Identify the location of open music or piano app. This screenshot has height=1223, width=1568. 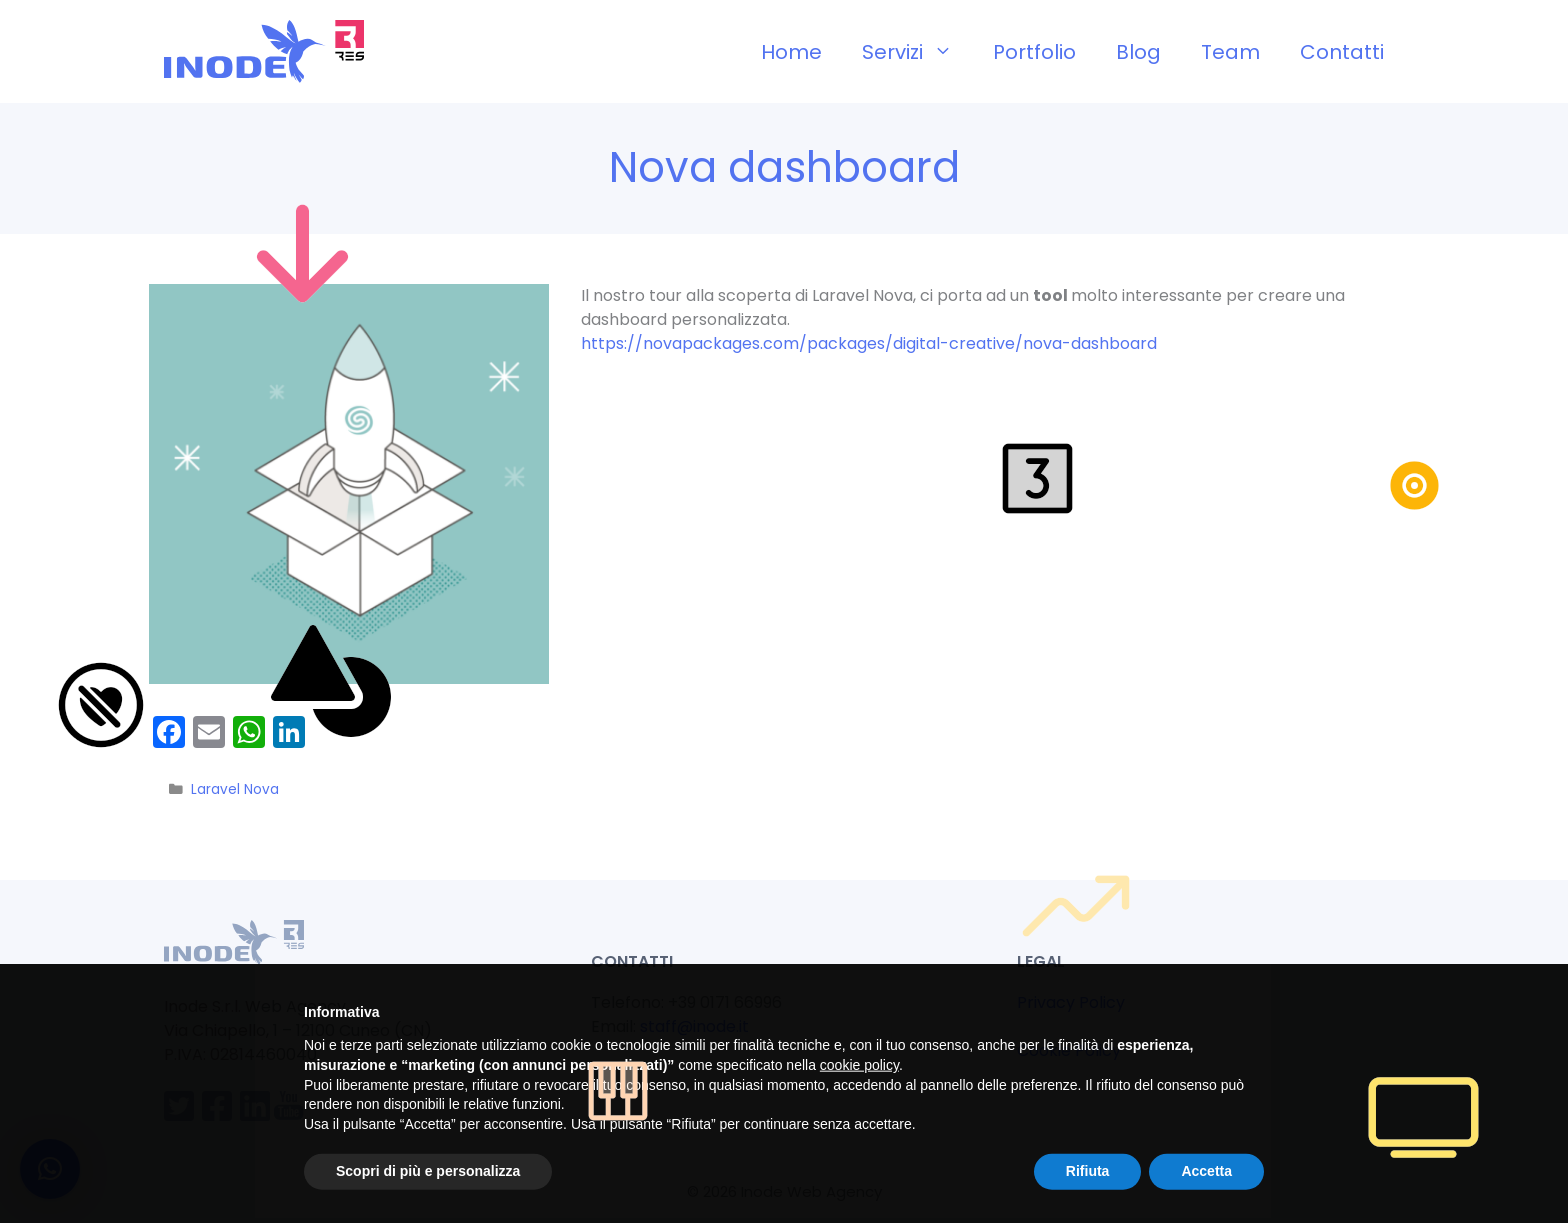
(618, 1091).